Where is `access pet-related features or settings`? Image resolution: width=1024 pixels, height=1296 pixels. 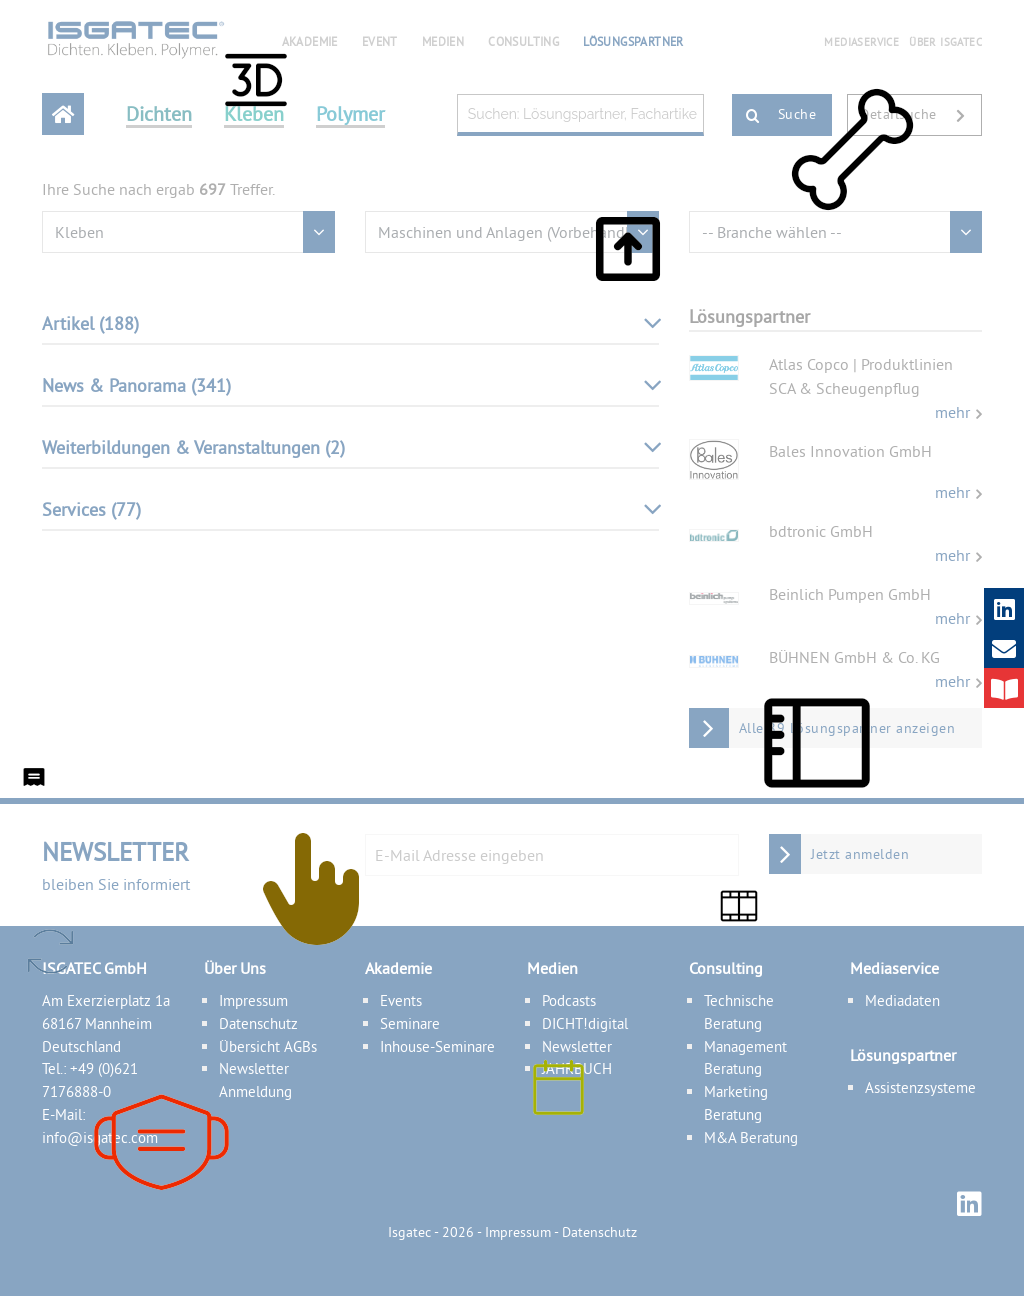 access pet-related features or settings is located at coordinates (852, 149).